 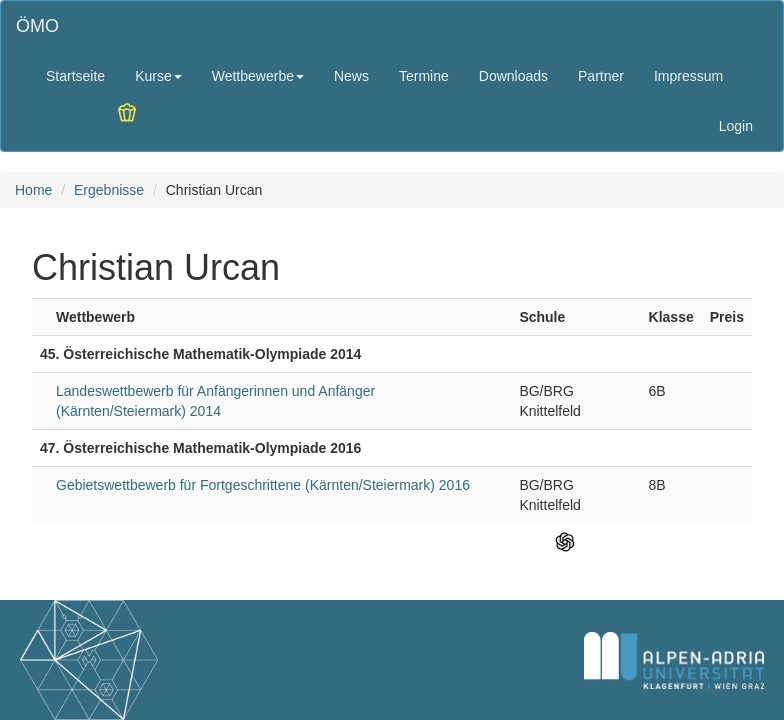 I want to click on access movies or entertainment section, so click(x=127, y=113).